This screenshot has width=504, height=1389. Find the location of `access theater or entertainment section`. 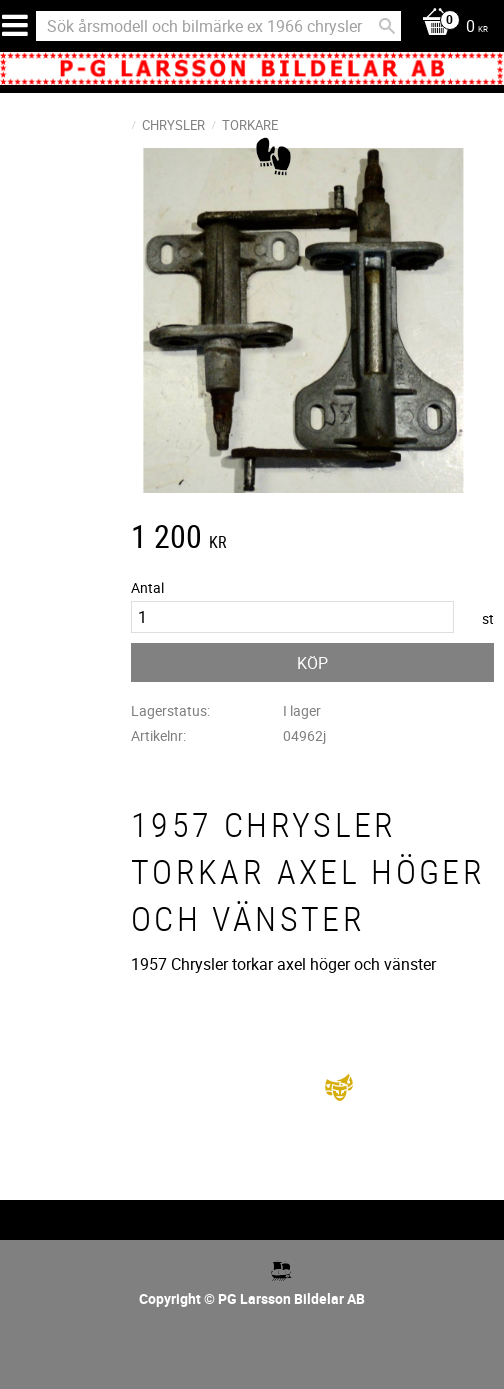

access theater or entertainment section is located at coordinates (339, 1087).